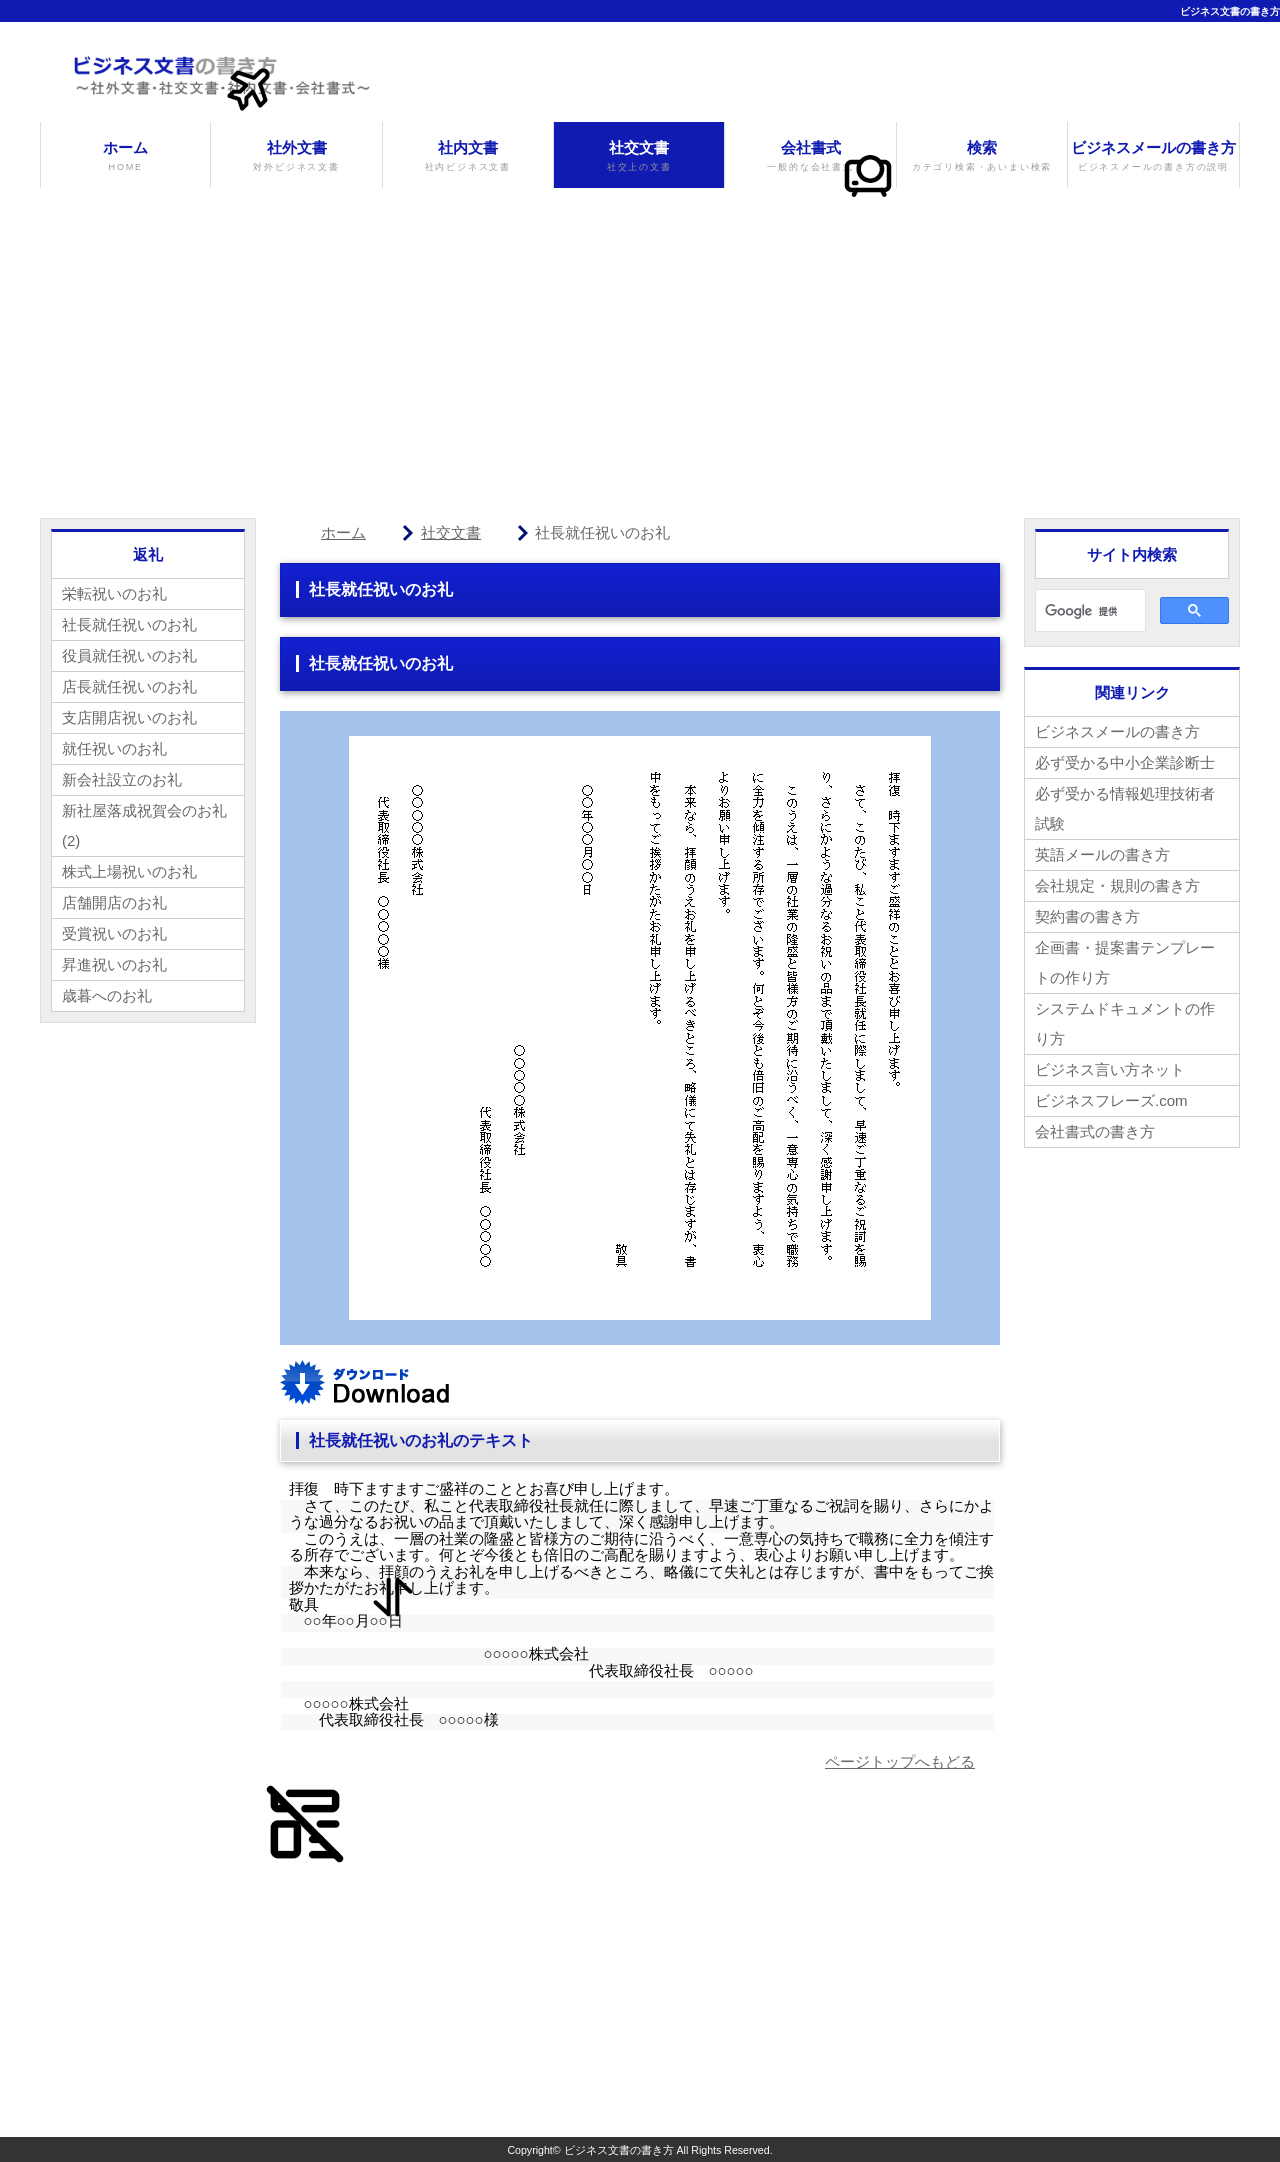  What do you see at coordinates (393, 1597) in the screenshot?
I see `transfer data between devices` at bounding box center [393, 1597].